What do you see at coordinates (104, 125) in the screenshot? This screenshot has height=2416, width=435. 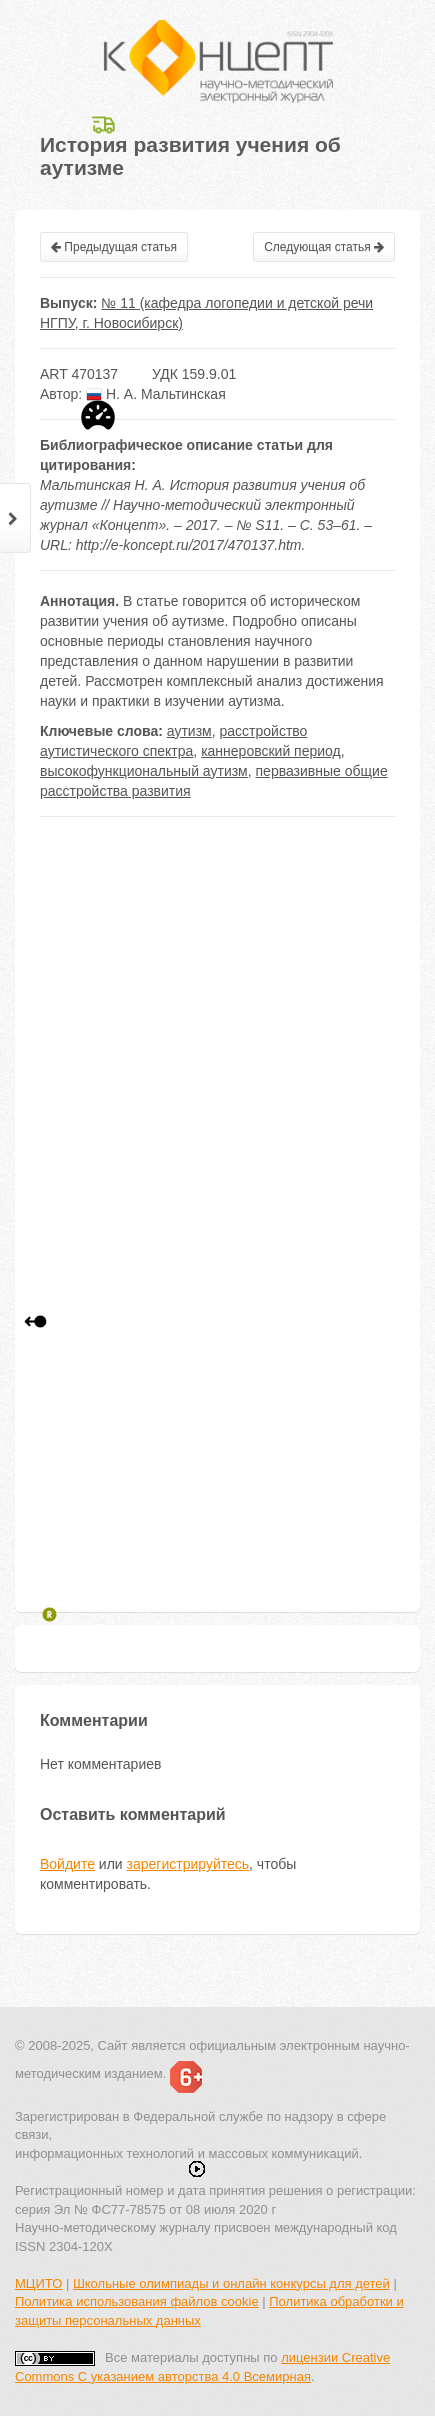 I see `track your delivery status` at bounding box center [104, 125].